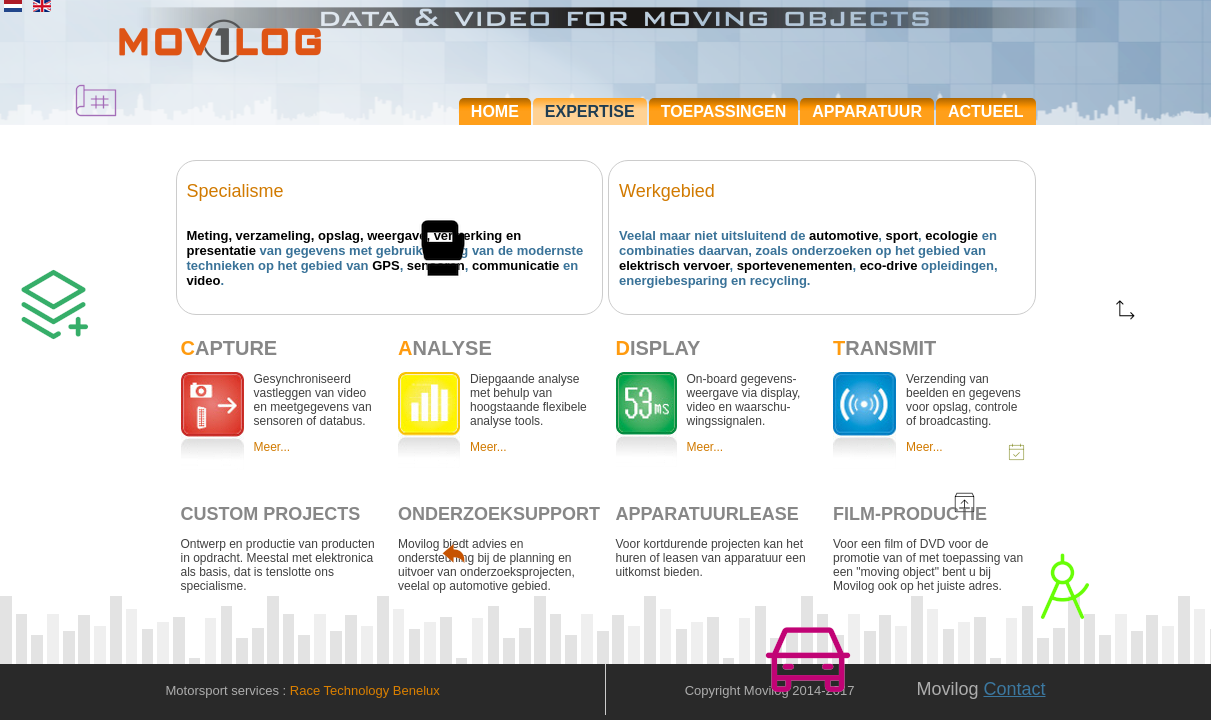 Image resolution: width=1211 pixels, height=720 pixels. Describe the element at coordinates (443, 248) in the screenshot. I see `access MMA or boxing-related content` at that location.